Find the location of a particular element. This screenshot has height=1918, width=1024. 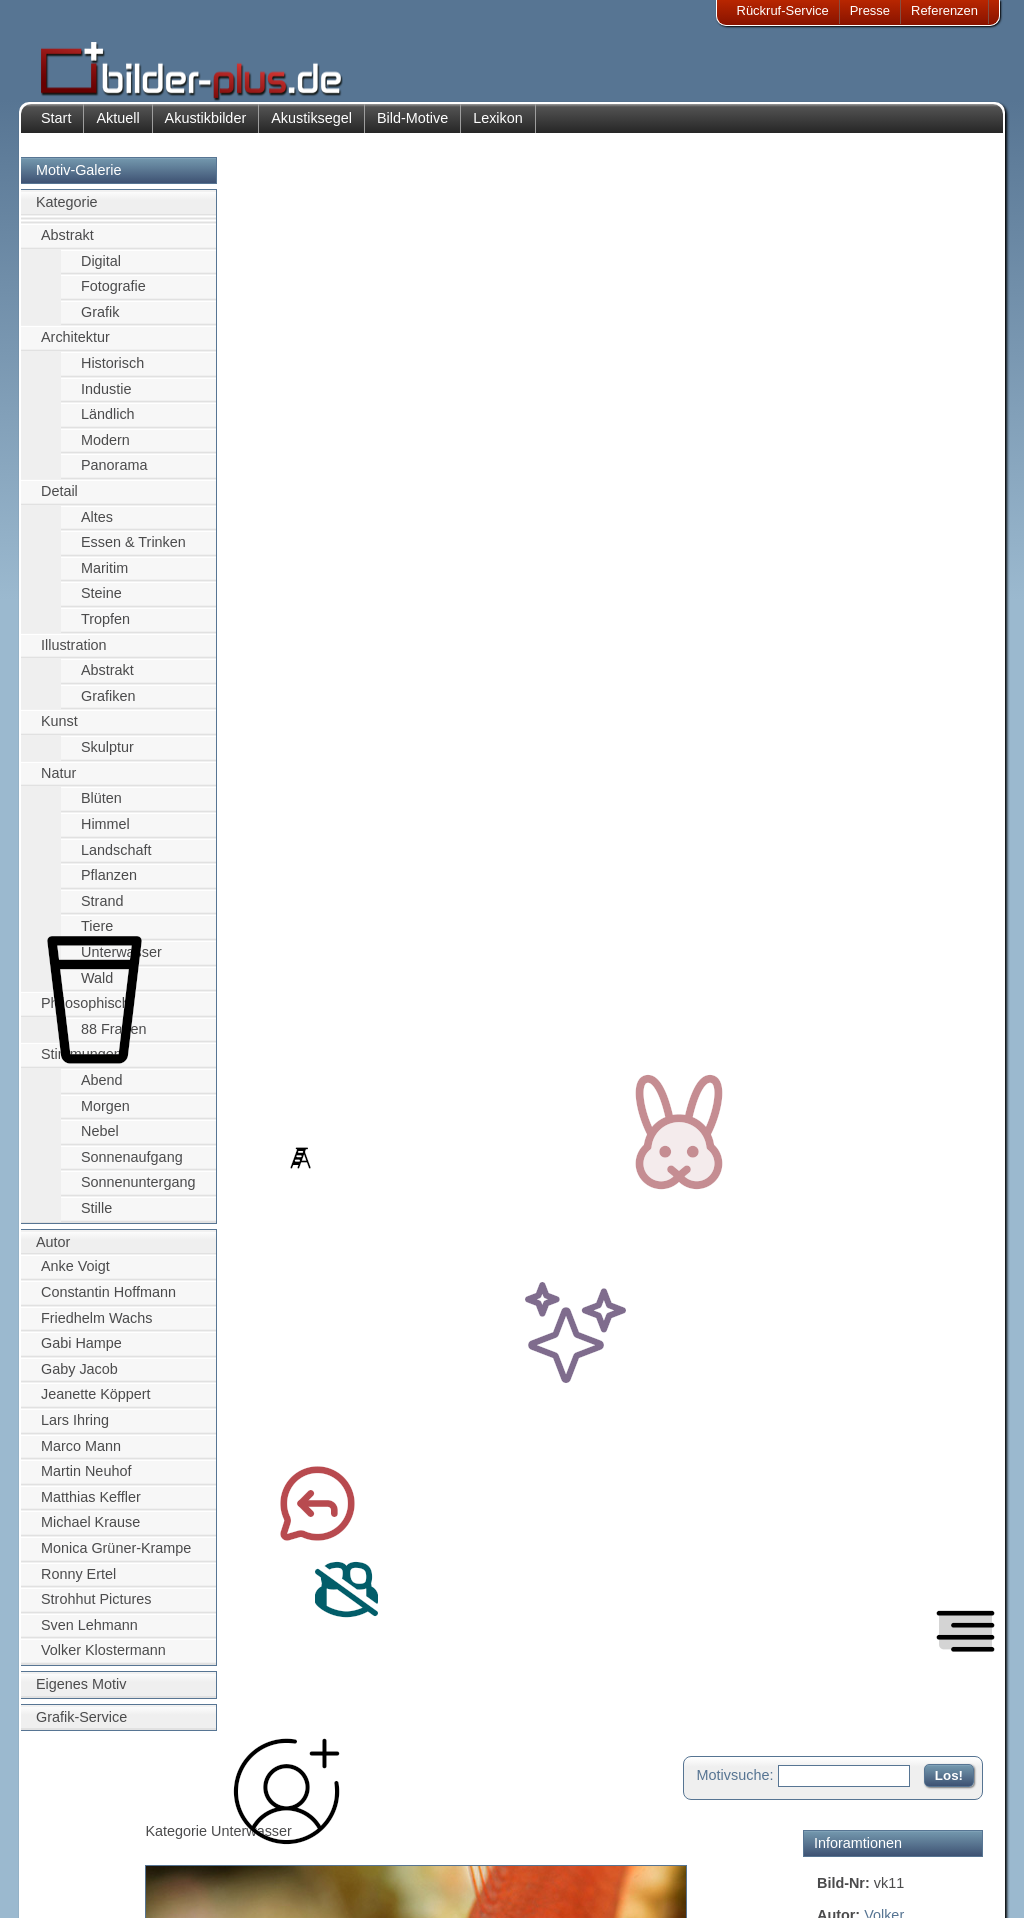

indicates AI-generated or enhanced content is located at coordinates (575, 1332).